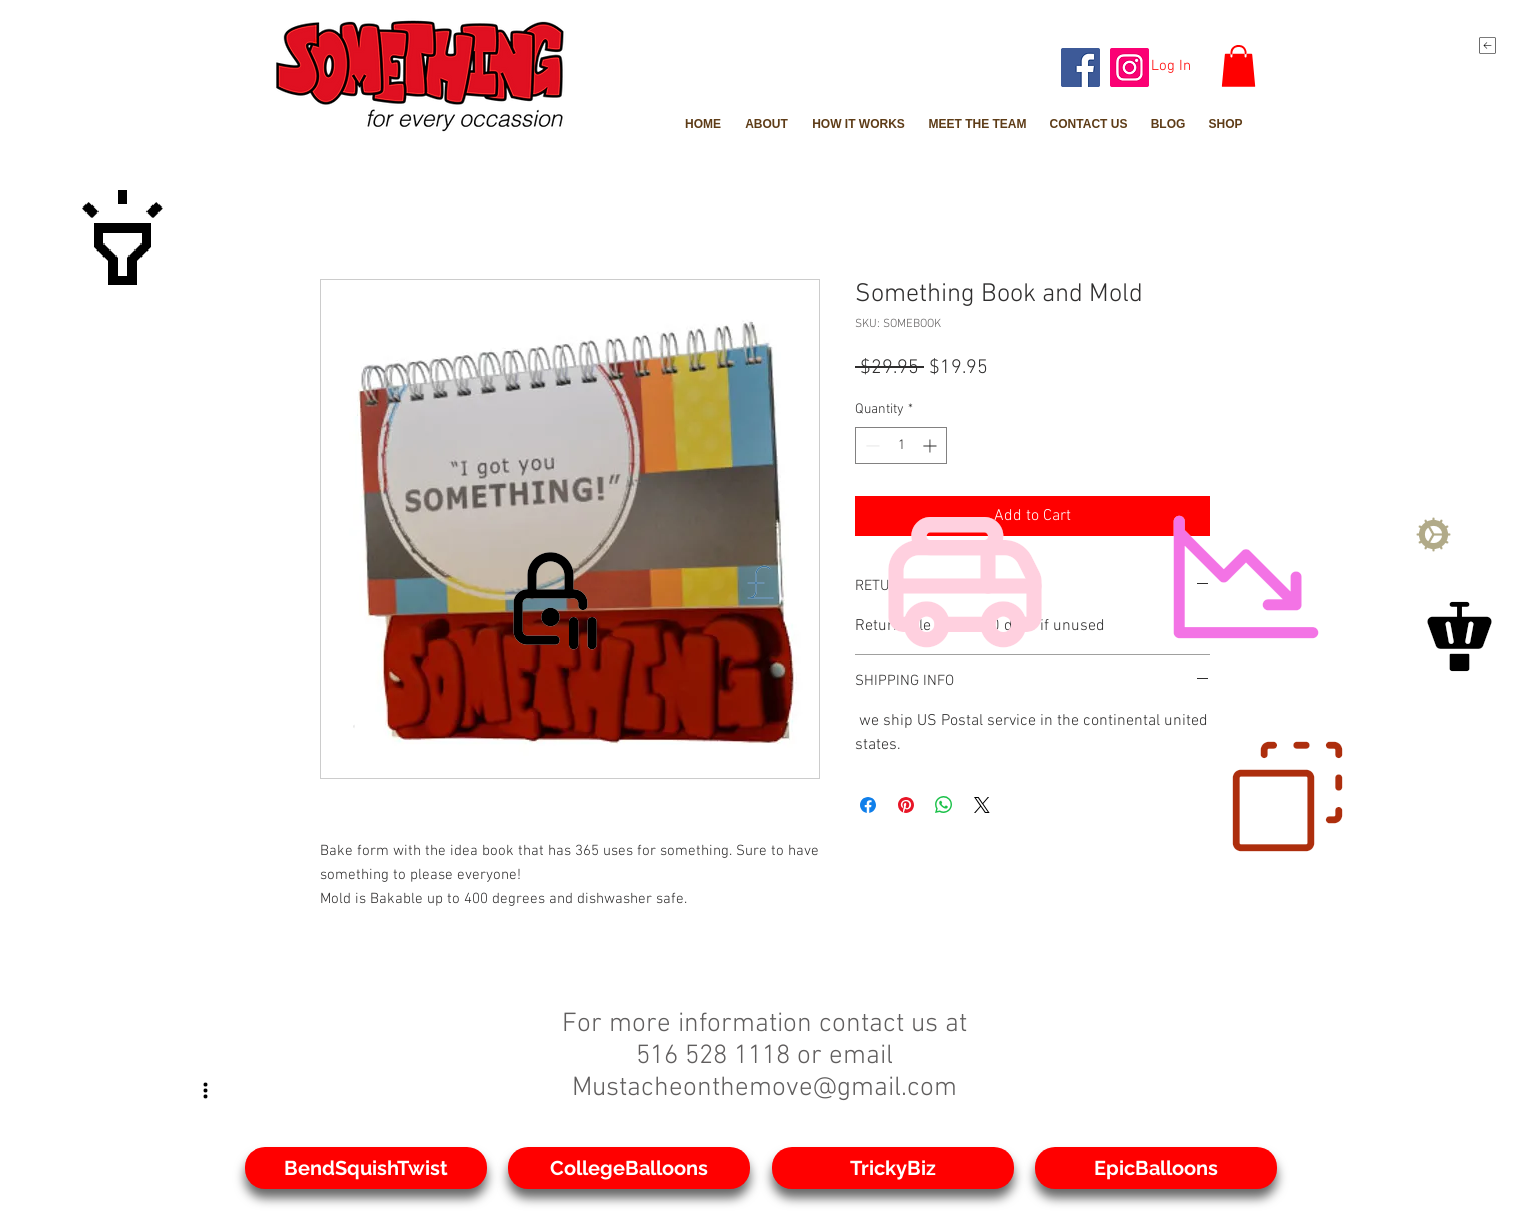 The width and height of the screenshot is (1530, 1228). What do you see at coordinates (965, 586) in the screenshot?
I see `browse RV or camper van rentals` at bounding box center [965, 586].